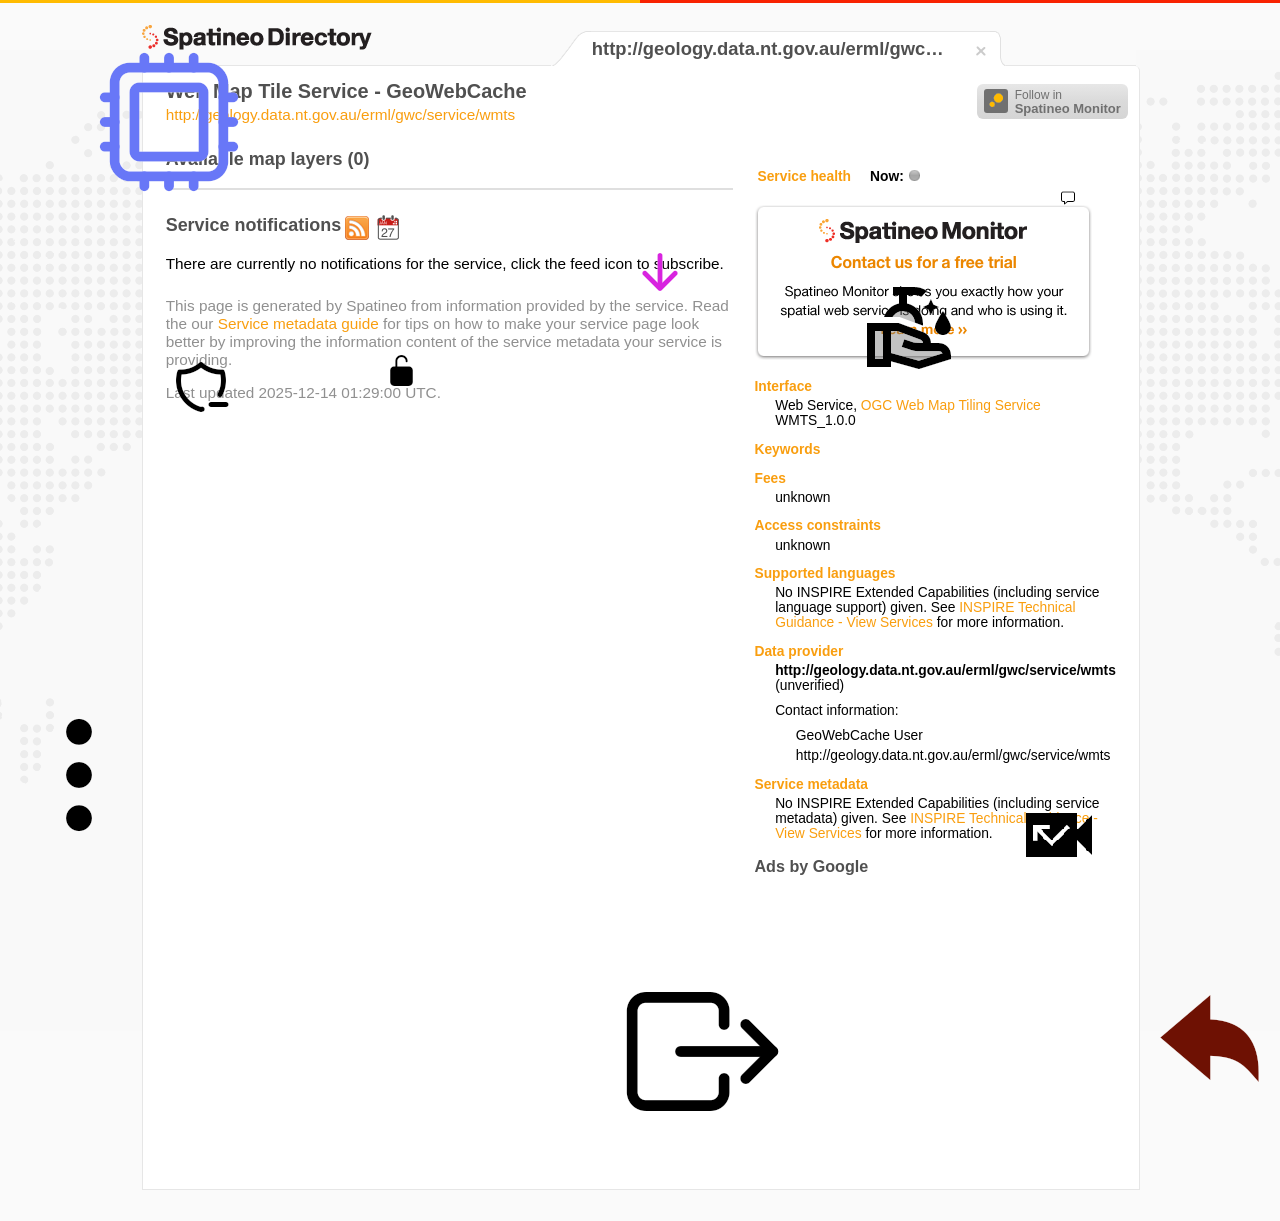  What do you see at coordinates (169, 122) in the screenshot?
I see `view hardware or system specifications` at bounding box center [169, 122].